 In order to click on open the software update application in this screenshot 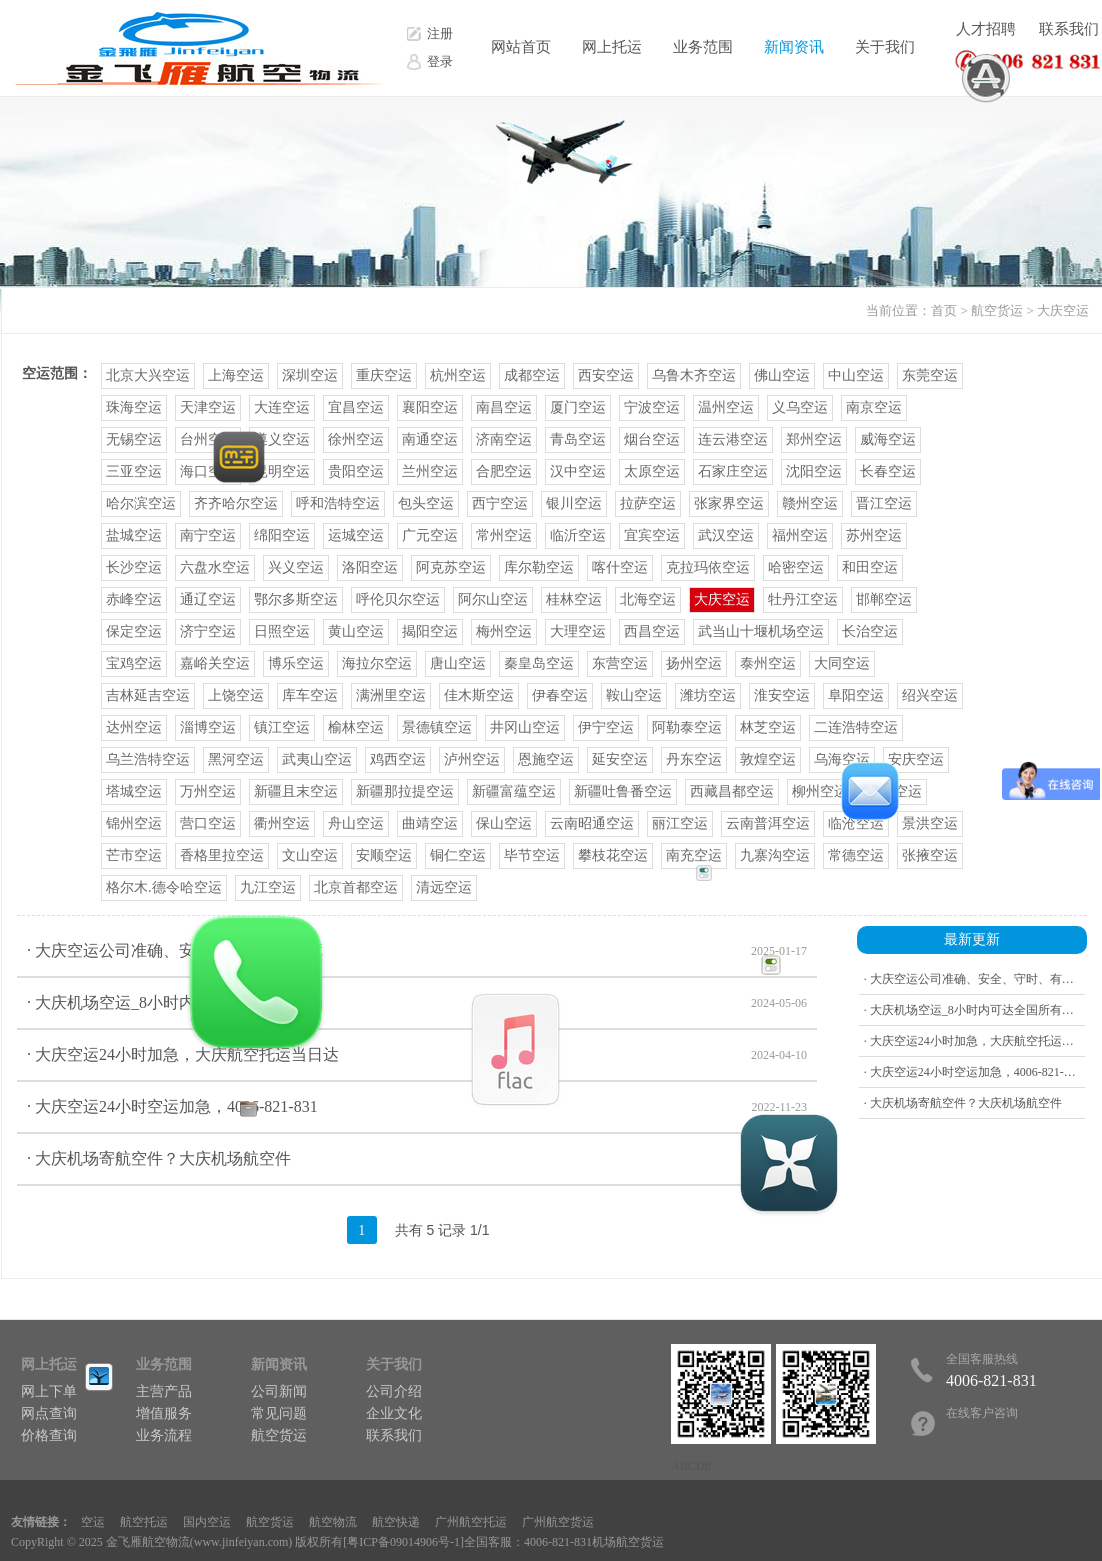, I will do `click(986, 78)`.